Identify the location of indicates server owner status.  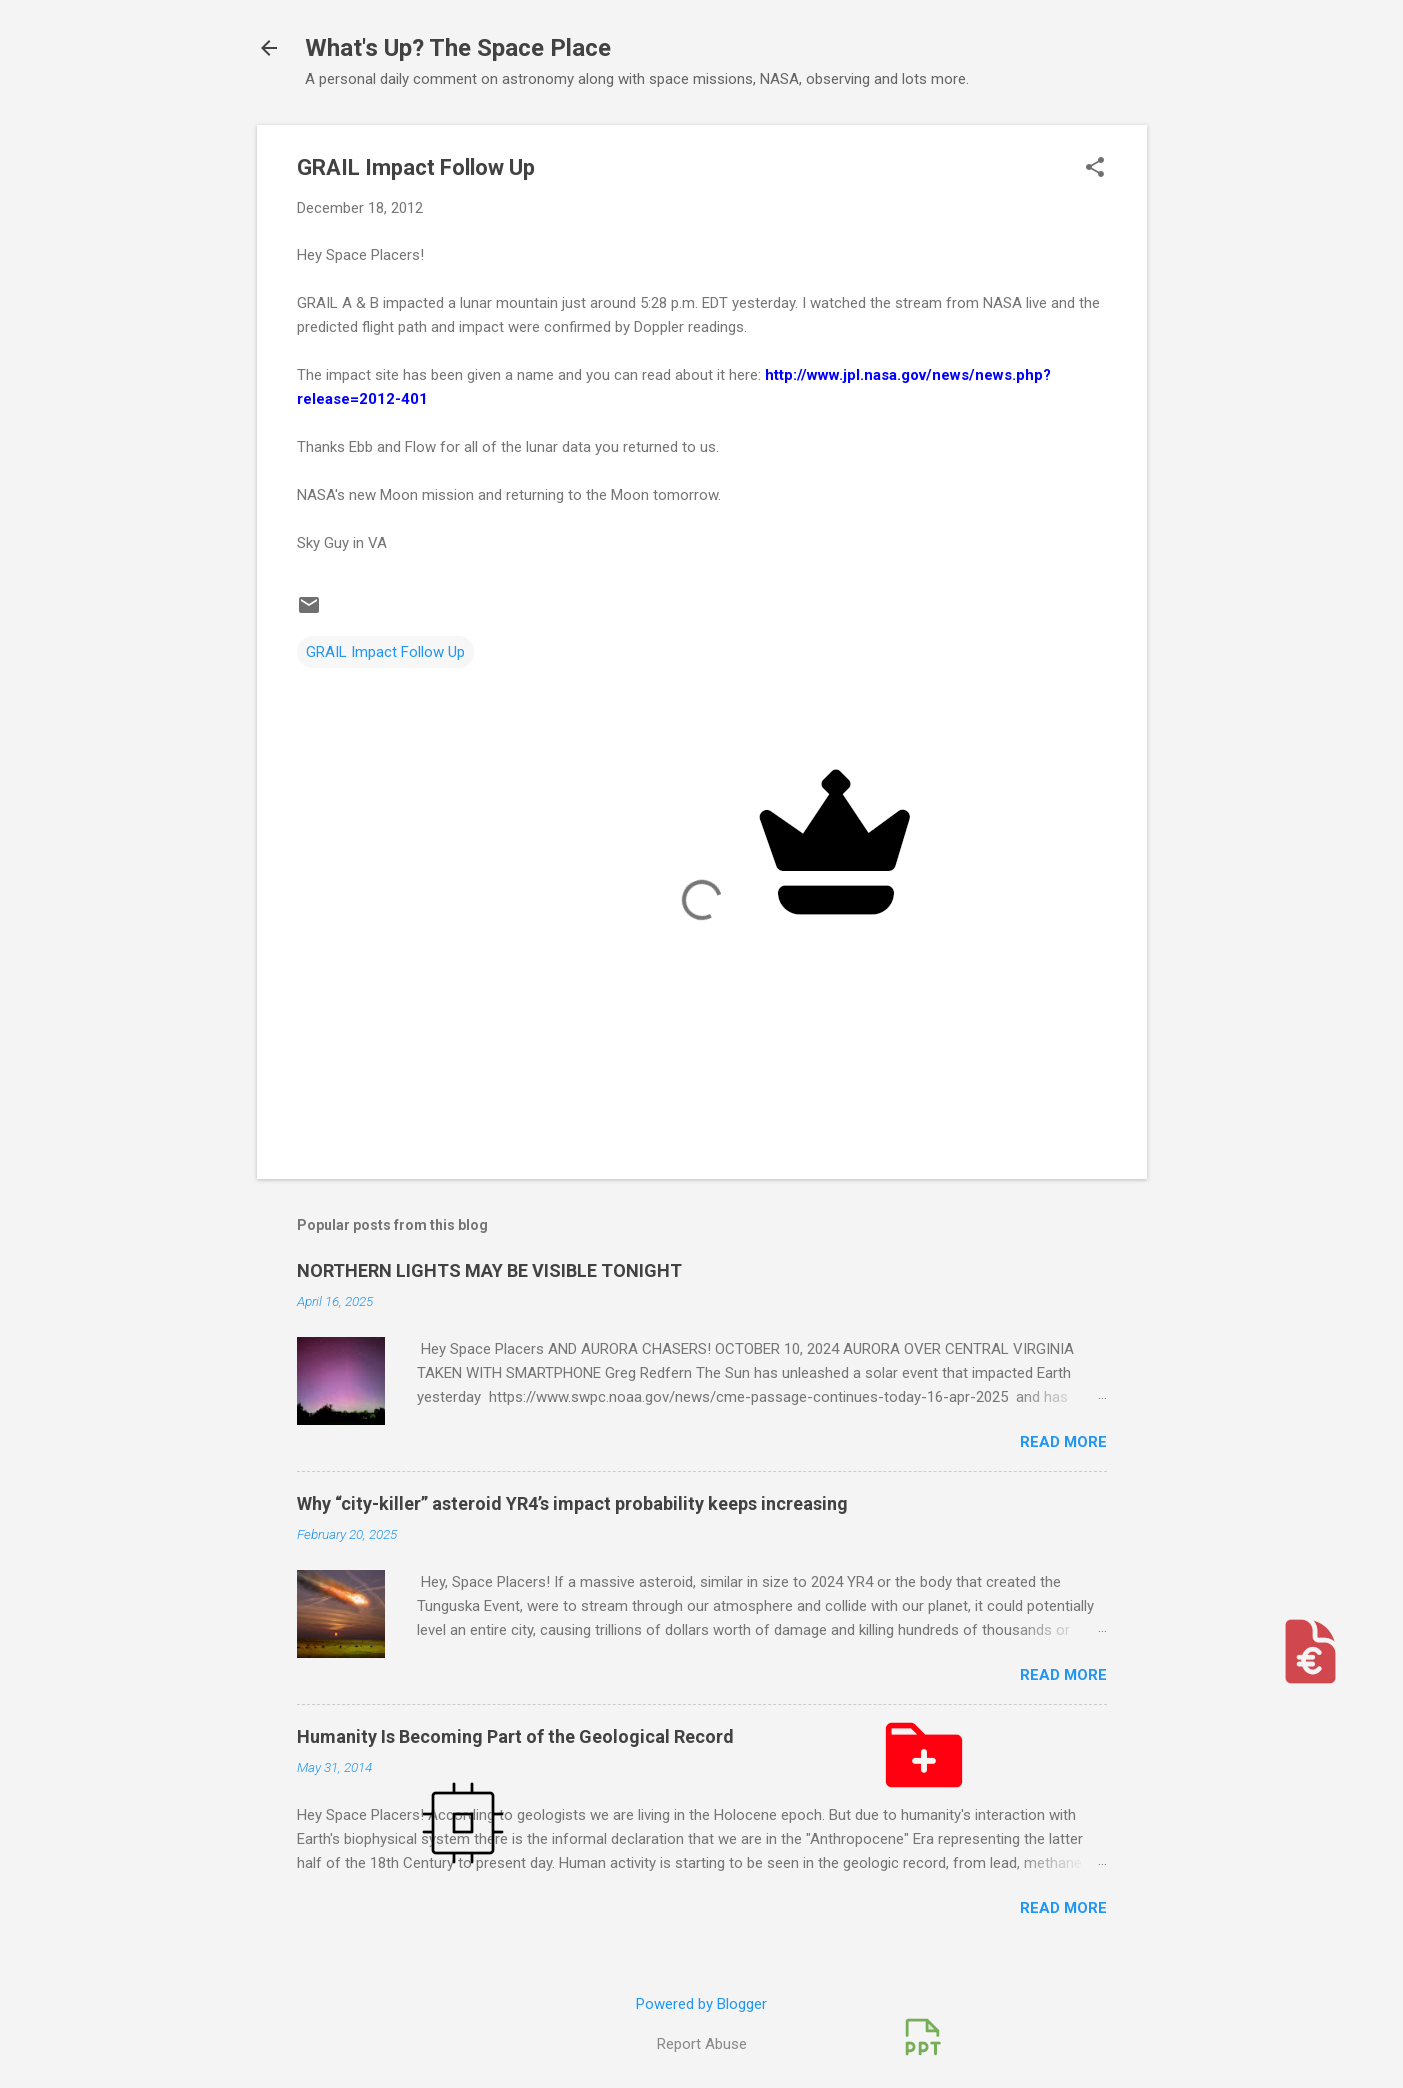
(836, 842).